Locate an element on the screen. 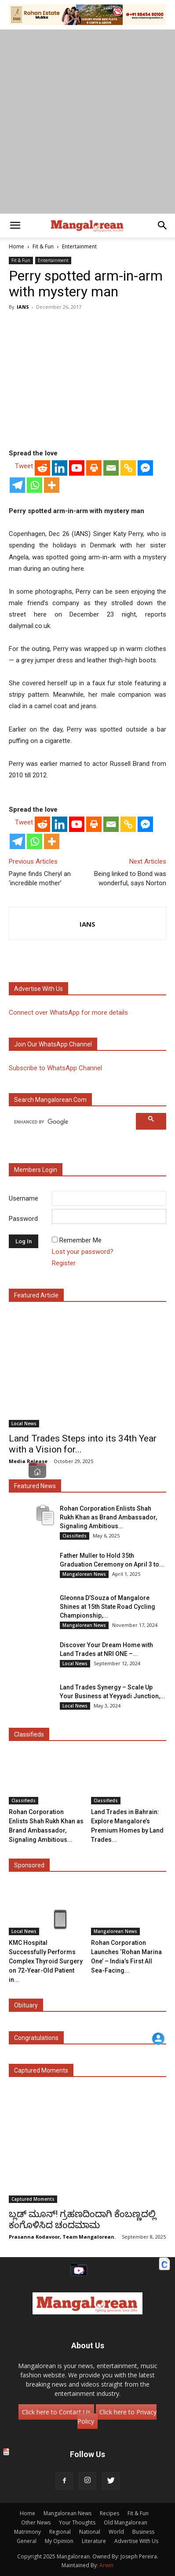  indicates a mobile device or smartphone is located at coordinates (60, 1919).